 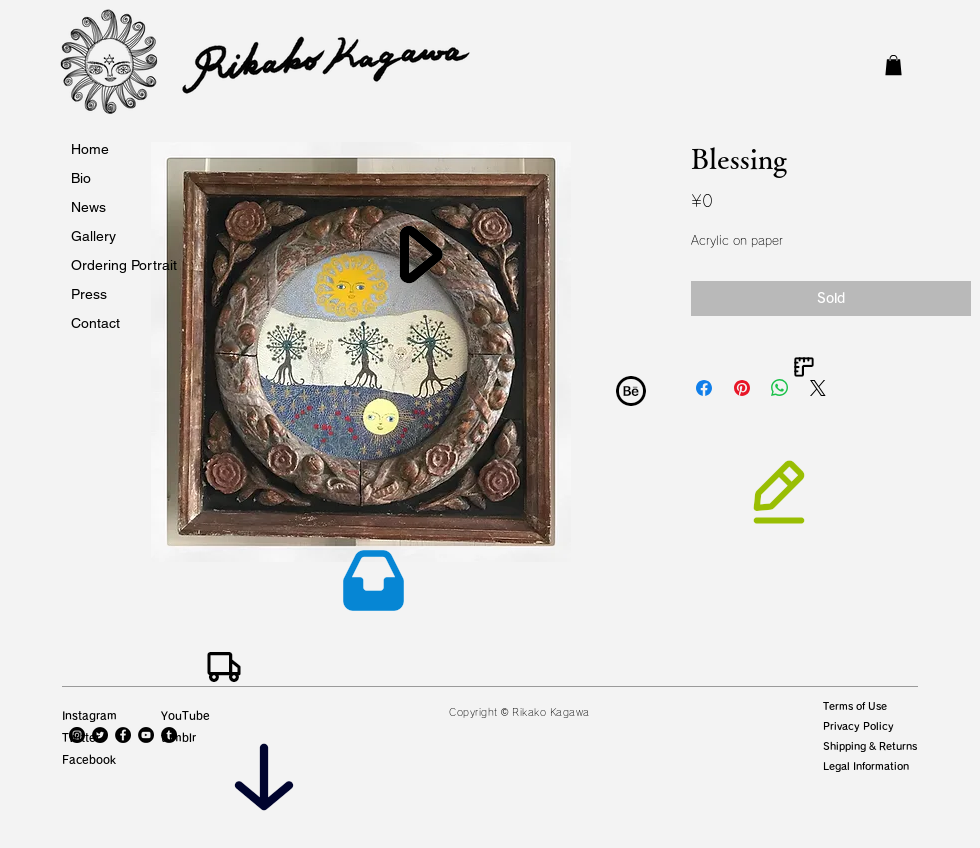 I want to click on scroll down or view more content, so click(x=264, y=777).